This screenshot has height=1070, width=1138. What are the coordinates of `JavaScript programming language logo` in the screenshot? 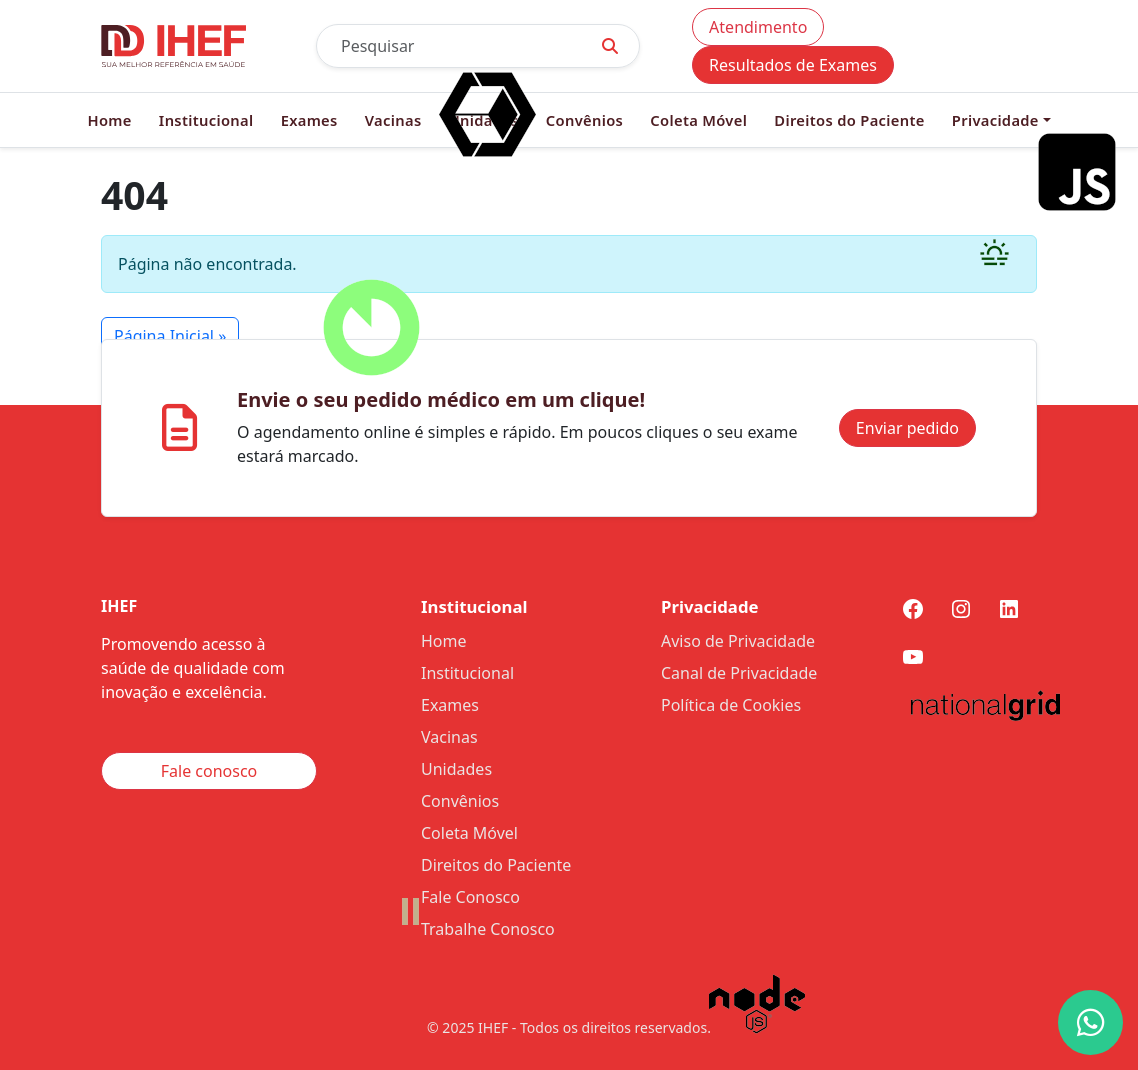 It's located at (1077, 172).